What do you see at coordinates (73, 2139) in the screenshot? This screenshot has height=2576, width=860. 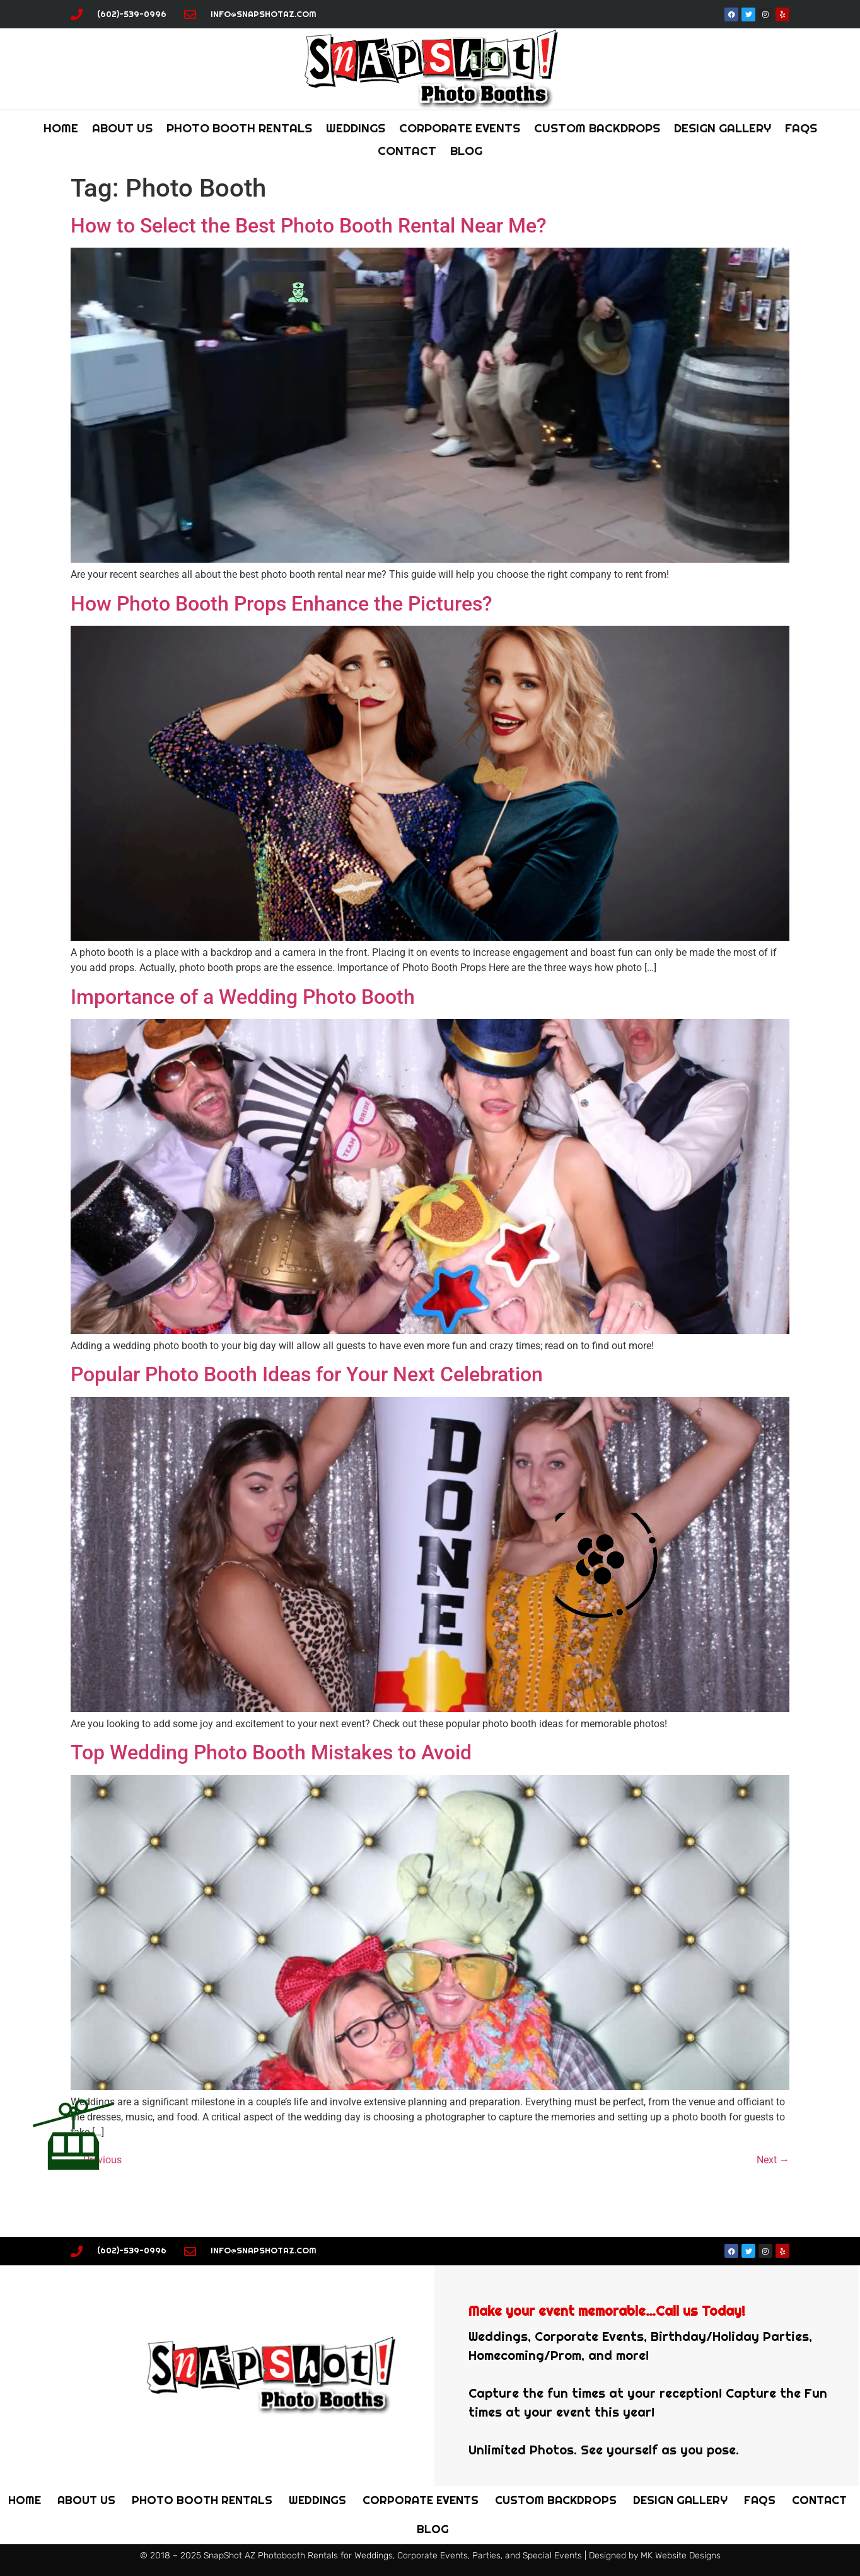 I see `access cable car or ropeway transportation info` at bounding box center [73, 2139].